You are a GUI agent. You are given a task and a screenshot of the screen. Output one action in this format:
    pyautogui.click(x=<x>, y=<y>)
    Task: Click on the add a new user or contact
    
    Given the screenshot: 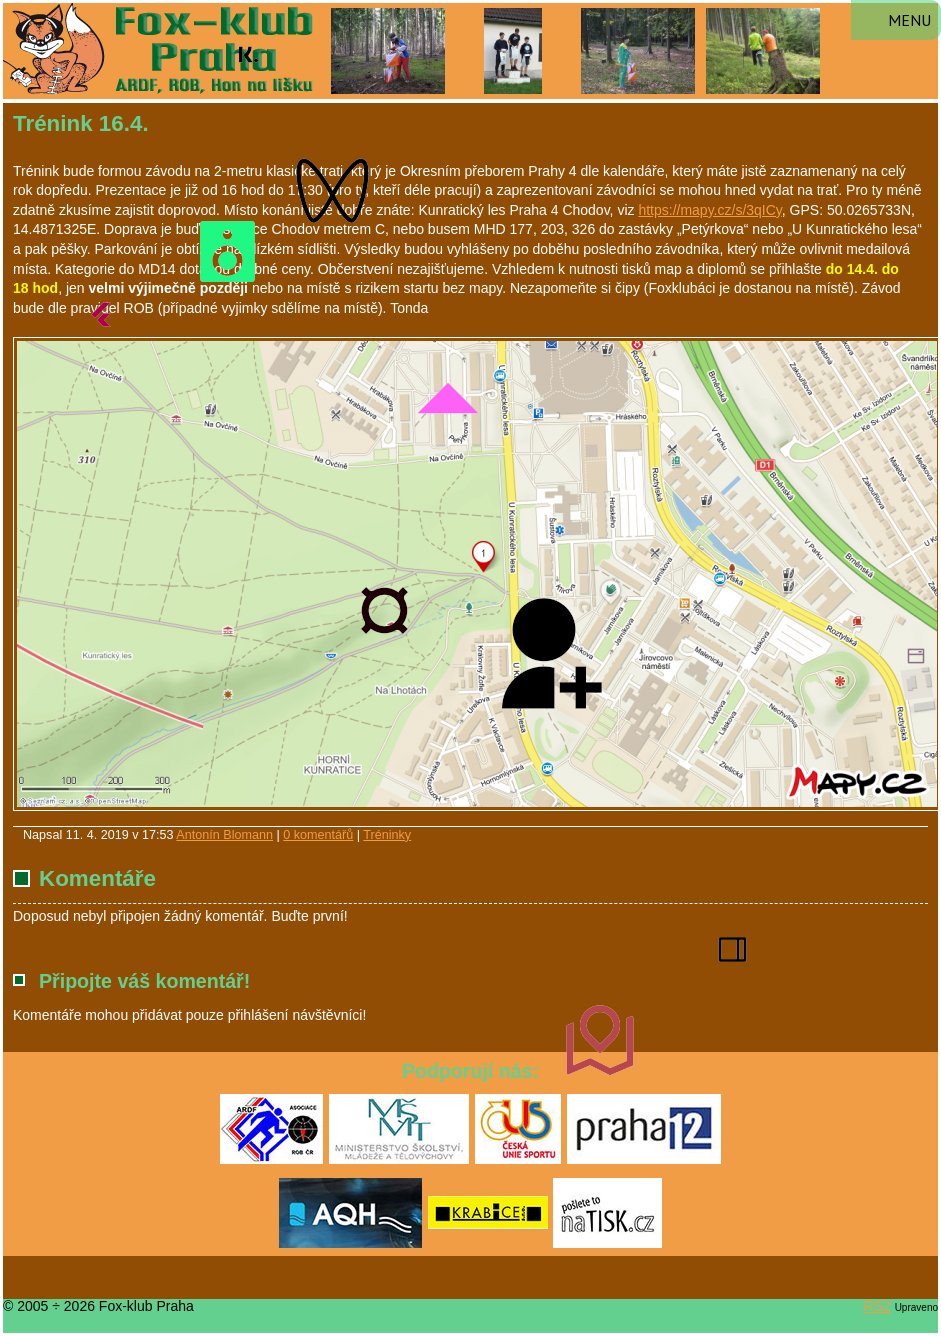 What is the action you would take?
    pyautogui.click(x=544, y=656)
    